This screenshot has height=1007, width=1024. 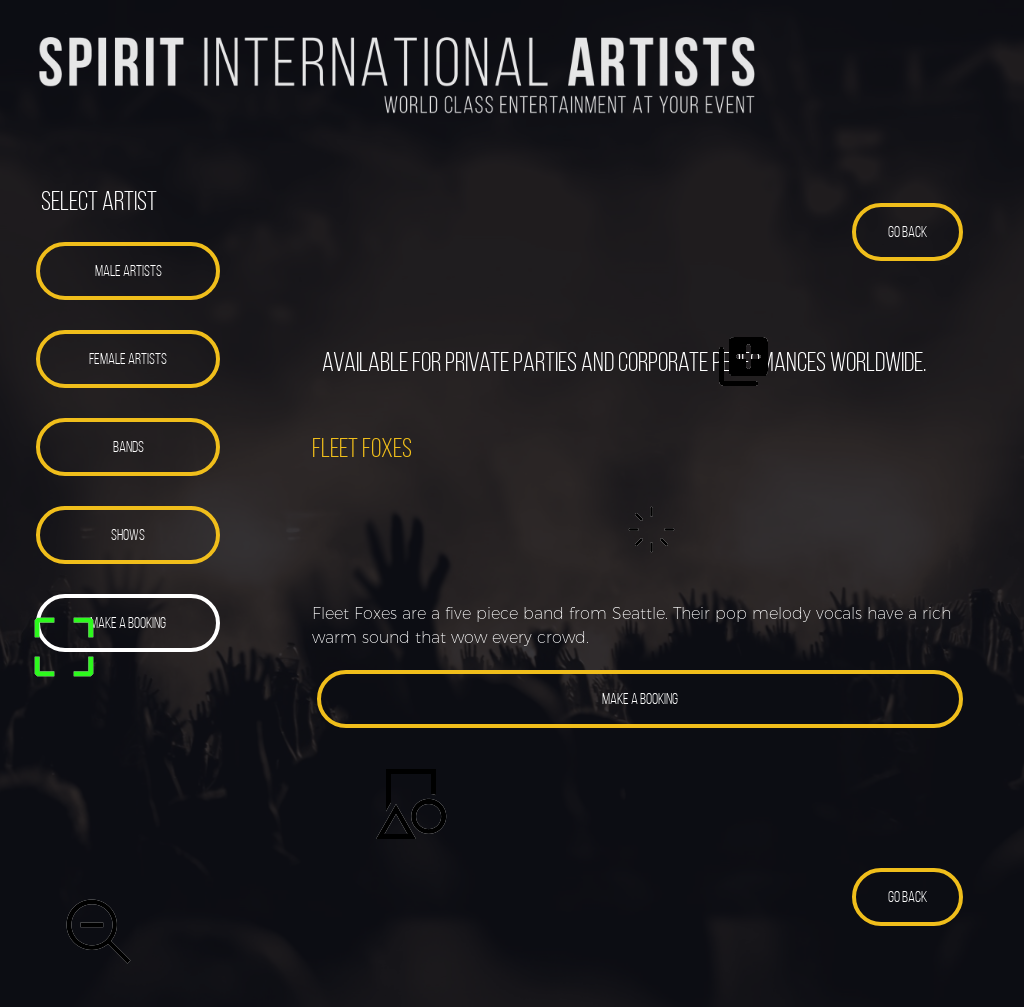 I want to click on zoom out to see more content, so click(x=98, y=931).